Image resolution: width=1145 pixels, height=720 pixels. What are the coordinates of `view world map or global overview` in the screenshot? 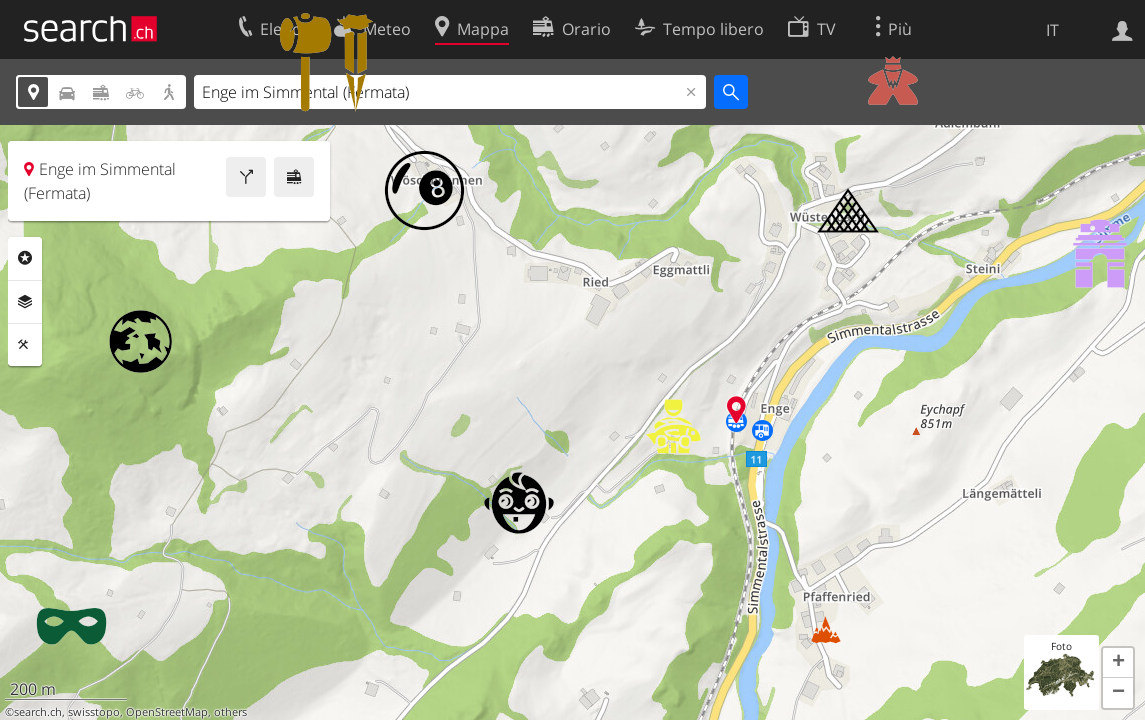 It's located at (141, 342).